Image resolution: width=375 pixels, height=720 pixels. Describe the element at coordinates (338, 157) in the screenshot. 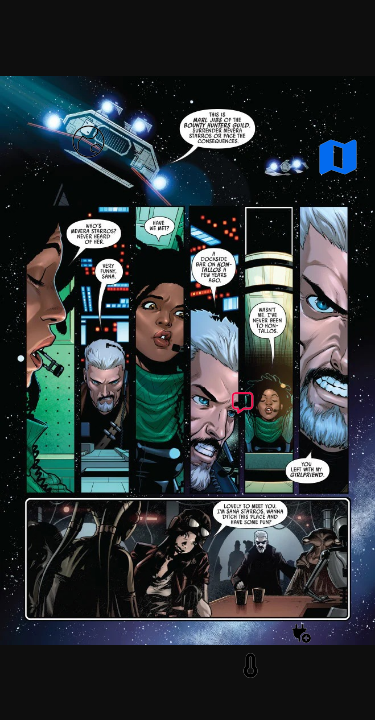

I see `view map` at that location.